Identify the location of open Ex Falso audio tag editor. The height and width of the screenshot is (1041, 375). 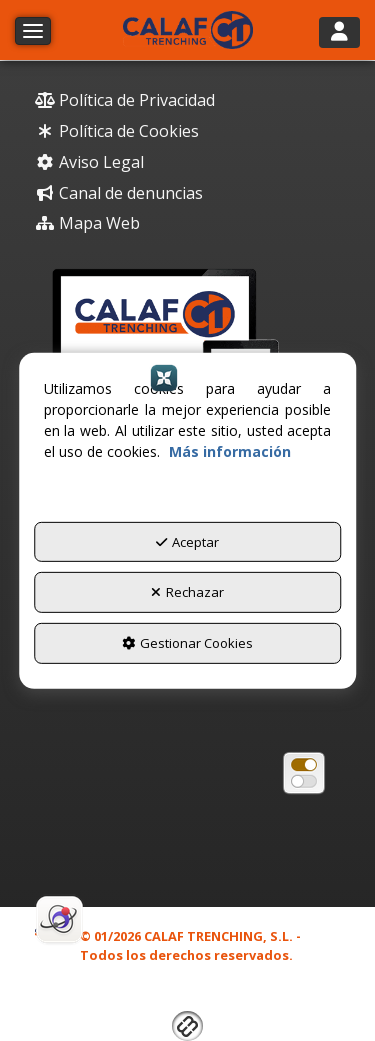
(164, 378).